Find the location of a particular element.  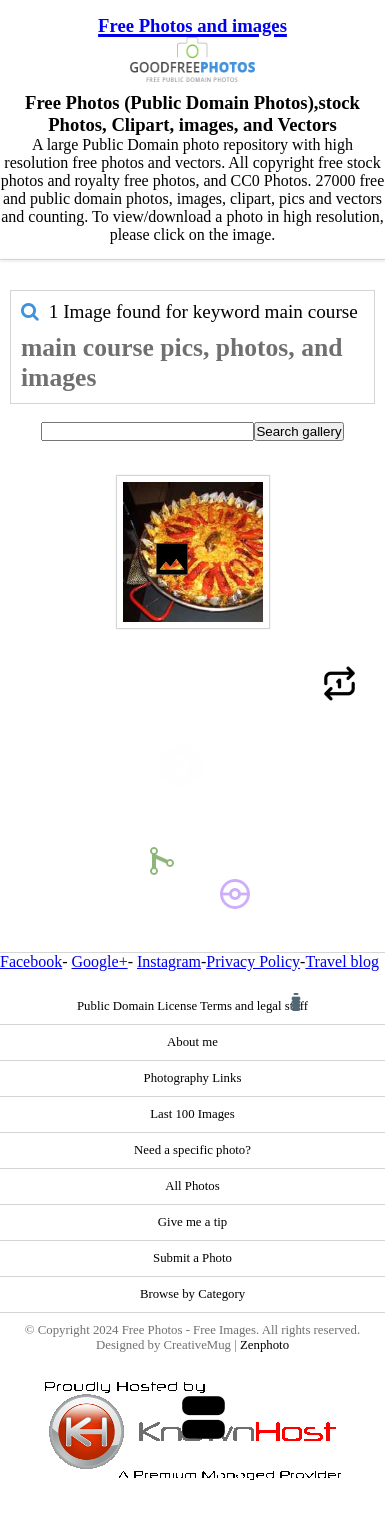

indicates items or categories starting with the letter J is located at coordinates (181, 766).